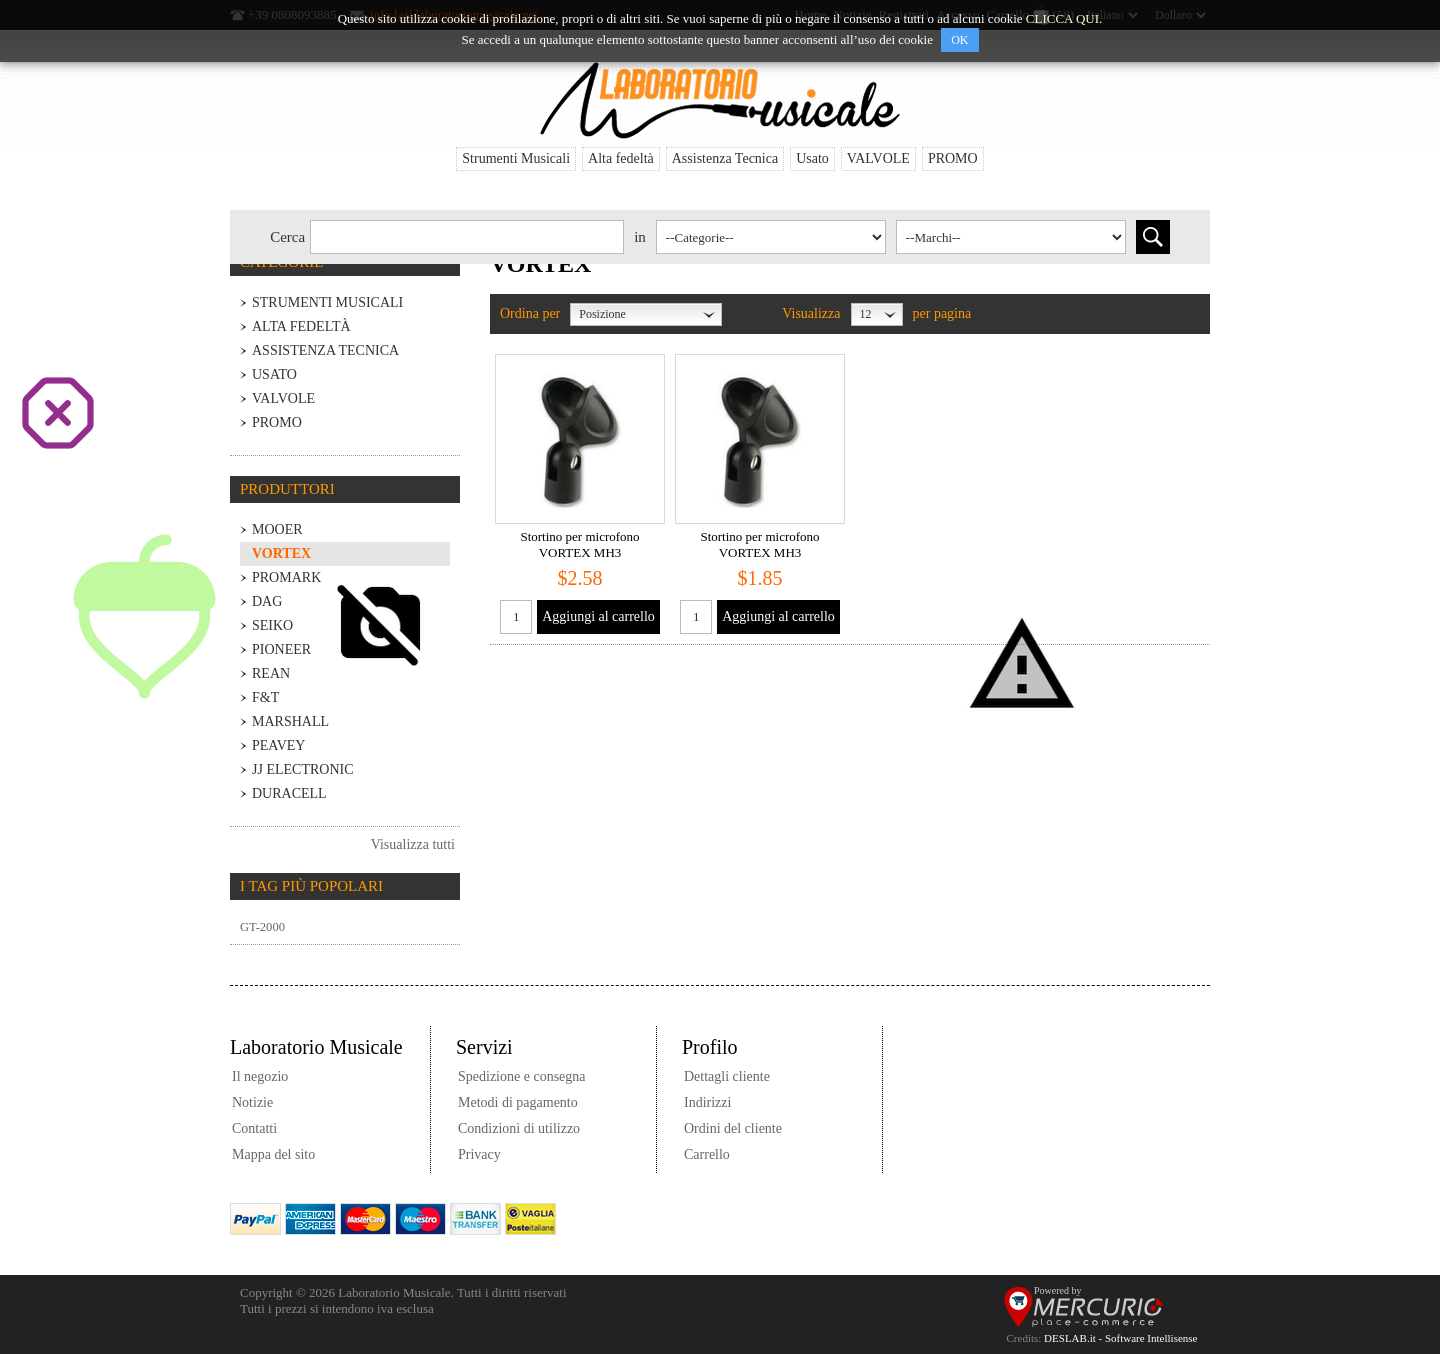  Describe the element at coordinates (1022, 665) in the screenshot. I see `indicates a warning or potential issue` at that location.